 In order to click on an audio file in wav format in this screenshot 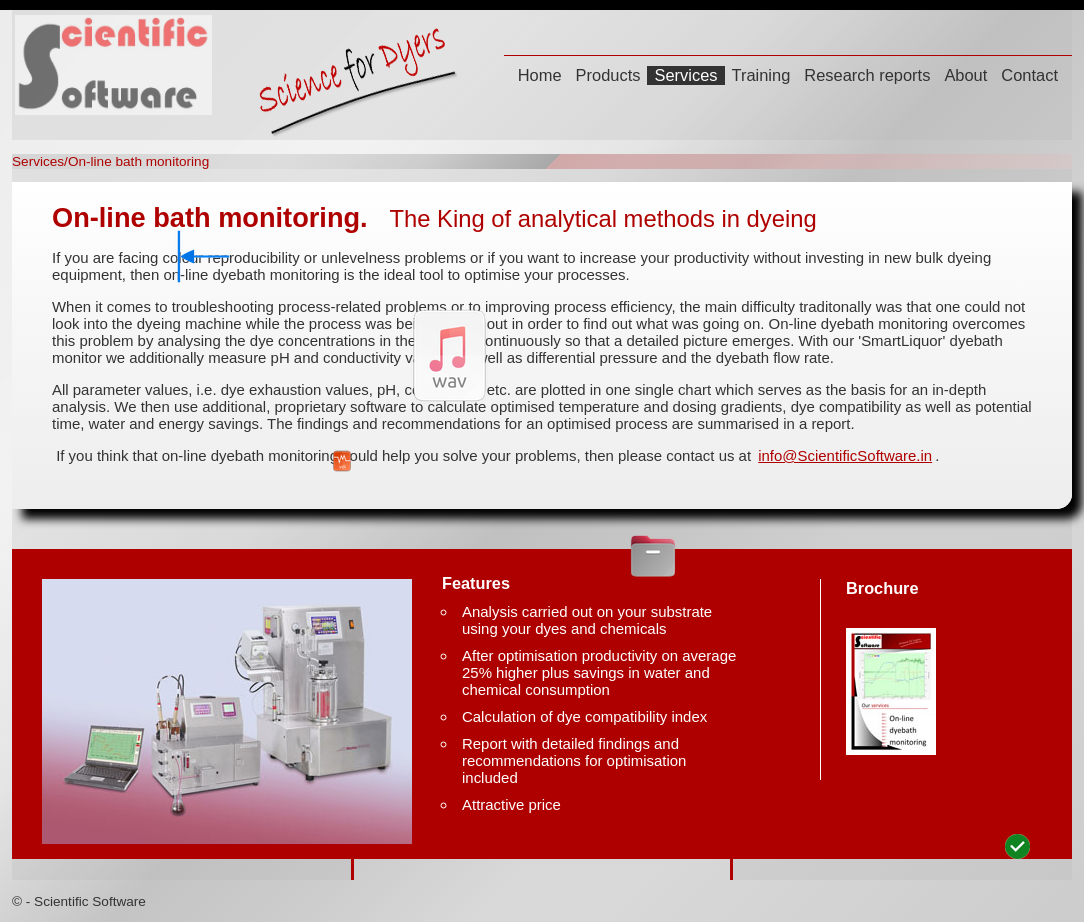, I will do `click(449, 355)`.